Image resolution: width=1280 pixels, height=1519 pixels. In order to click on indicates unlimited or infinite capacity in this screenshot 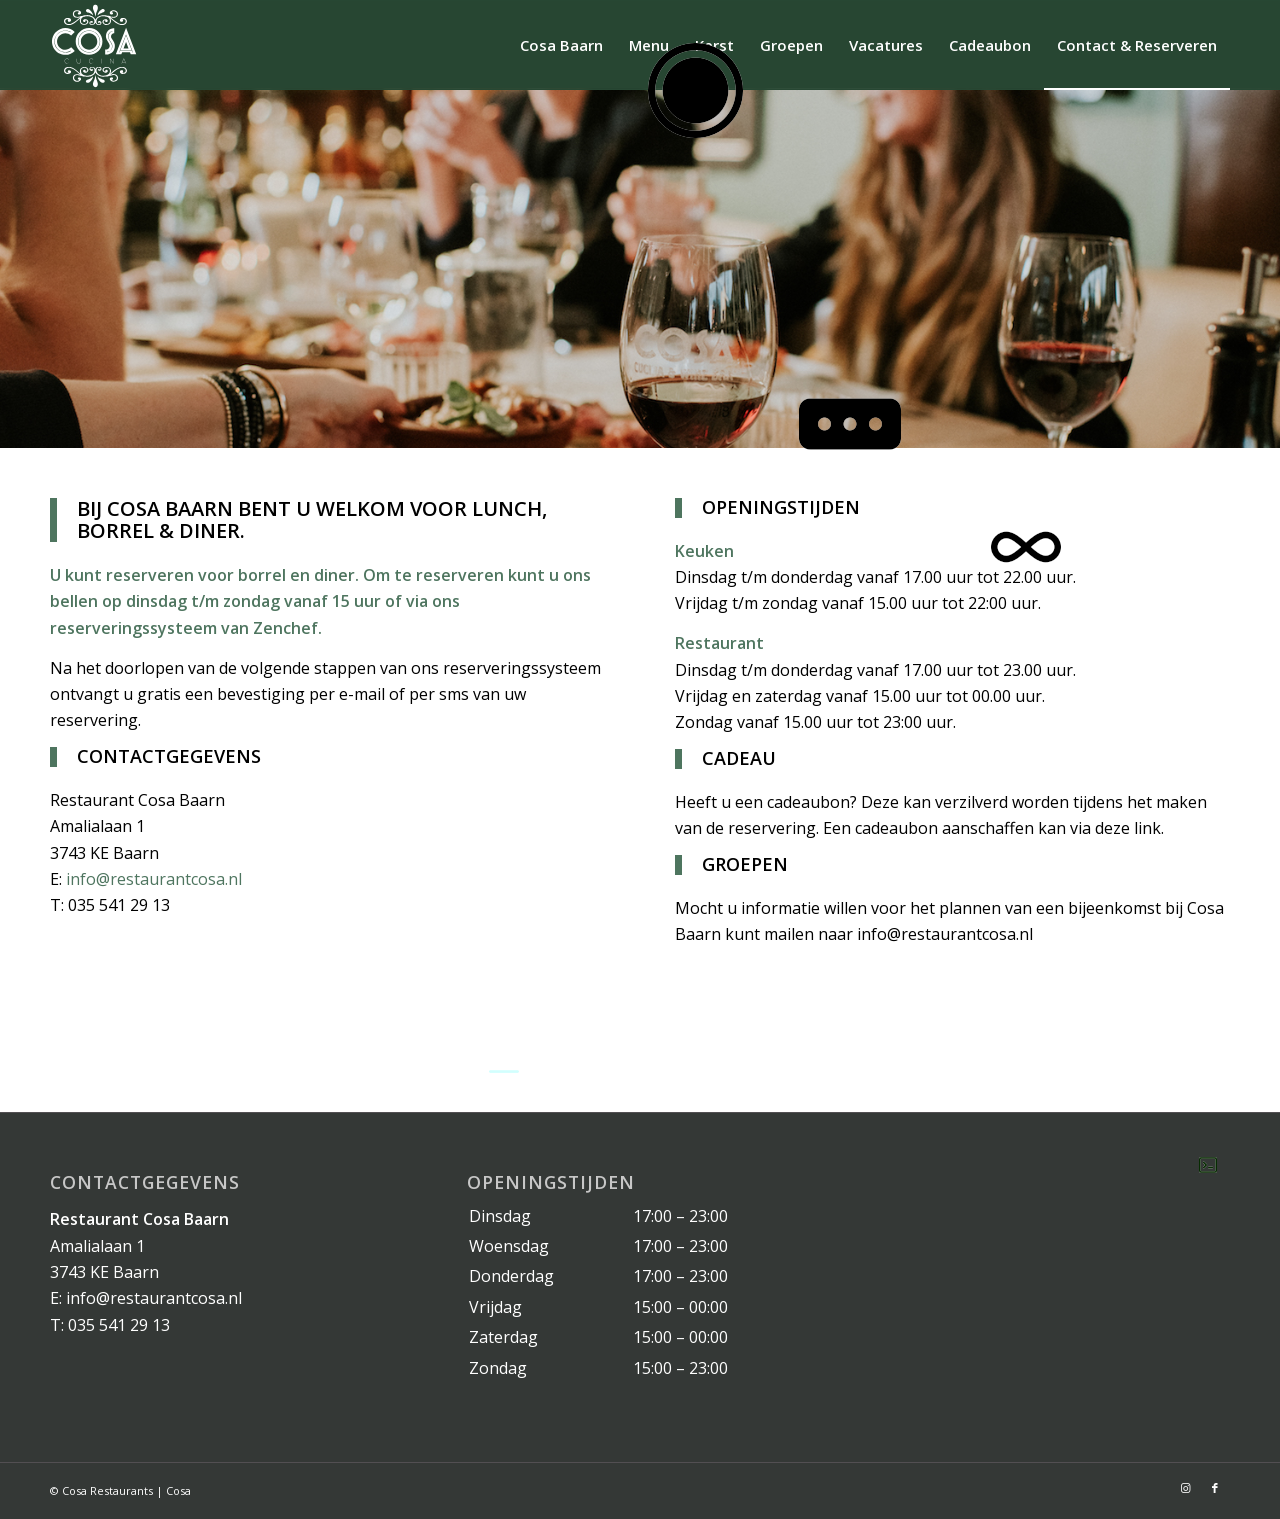, I will do `click(1026, 547)`.